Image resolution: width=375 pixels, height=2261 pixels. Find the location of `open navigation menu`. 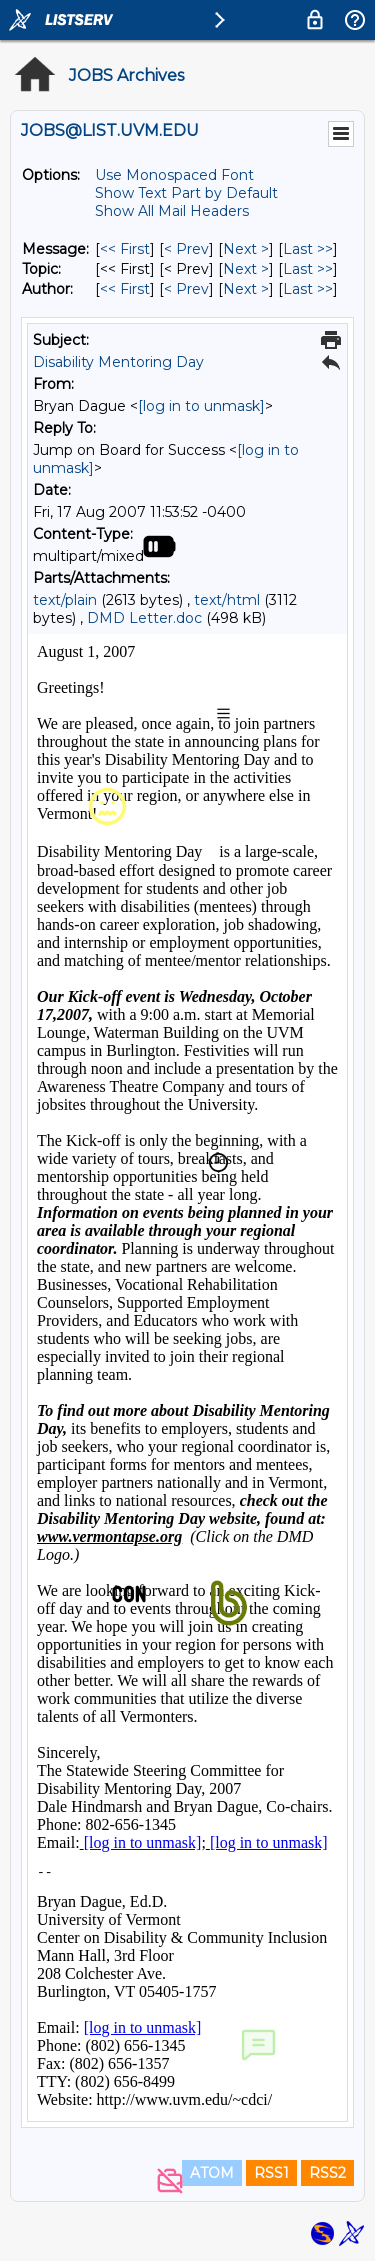

open navigation menu is located at coordinates (223, 713).